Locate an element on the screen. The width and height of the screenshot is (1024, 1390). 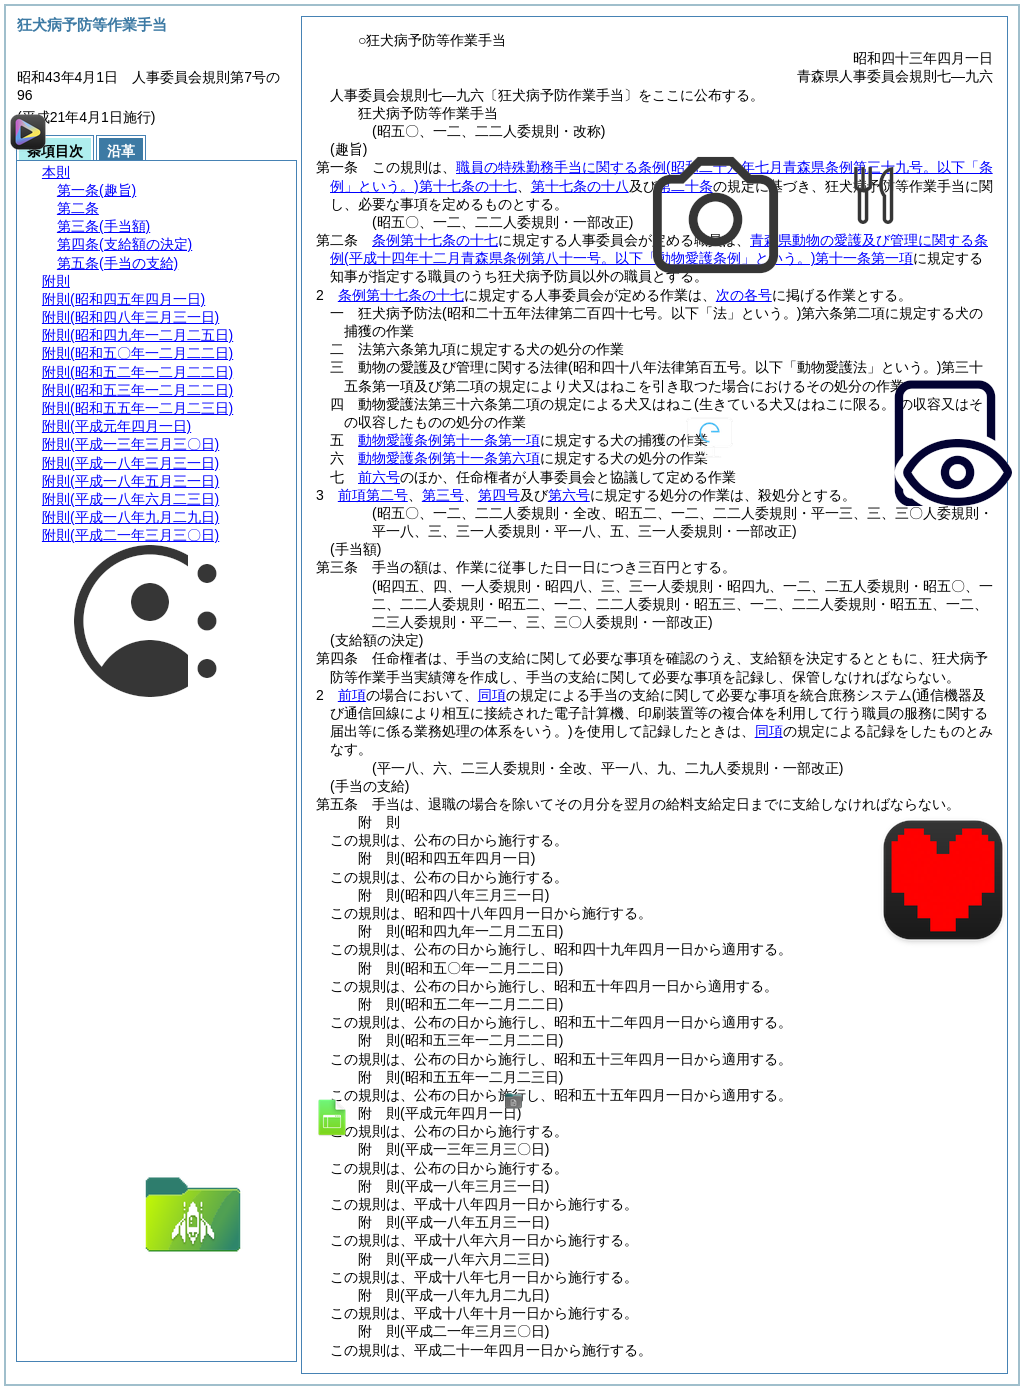
launch undertale is located at coordinates (943, 880).